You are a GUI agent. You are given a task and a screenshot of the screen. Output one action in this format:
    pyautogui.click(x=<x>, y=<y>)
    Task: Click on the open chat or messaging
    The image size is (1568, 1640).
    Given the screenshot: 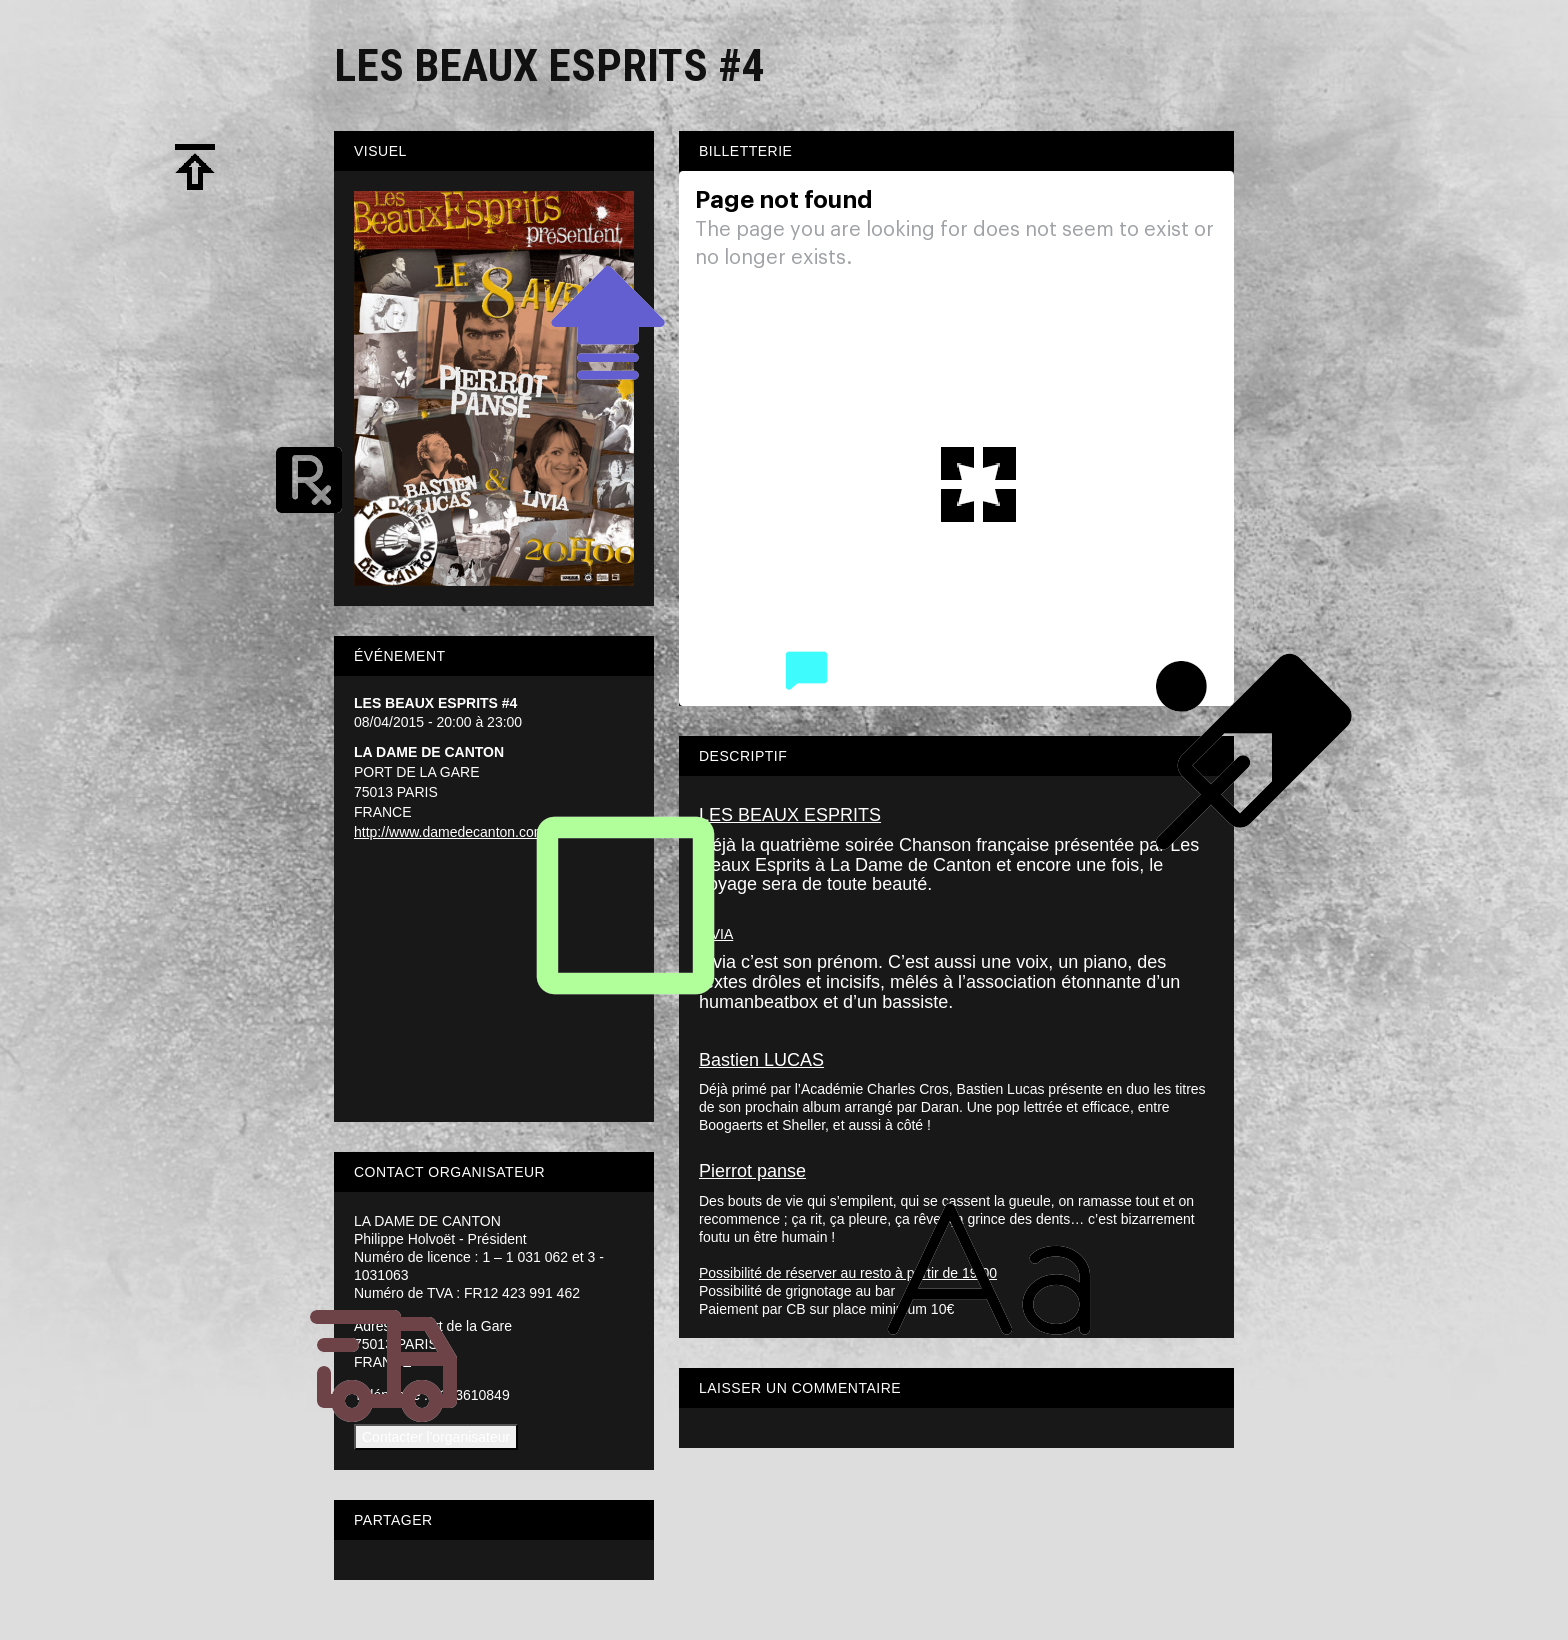 What is the action you would take?
    pyautogui.click(x=806, y=667)
    